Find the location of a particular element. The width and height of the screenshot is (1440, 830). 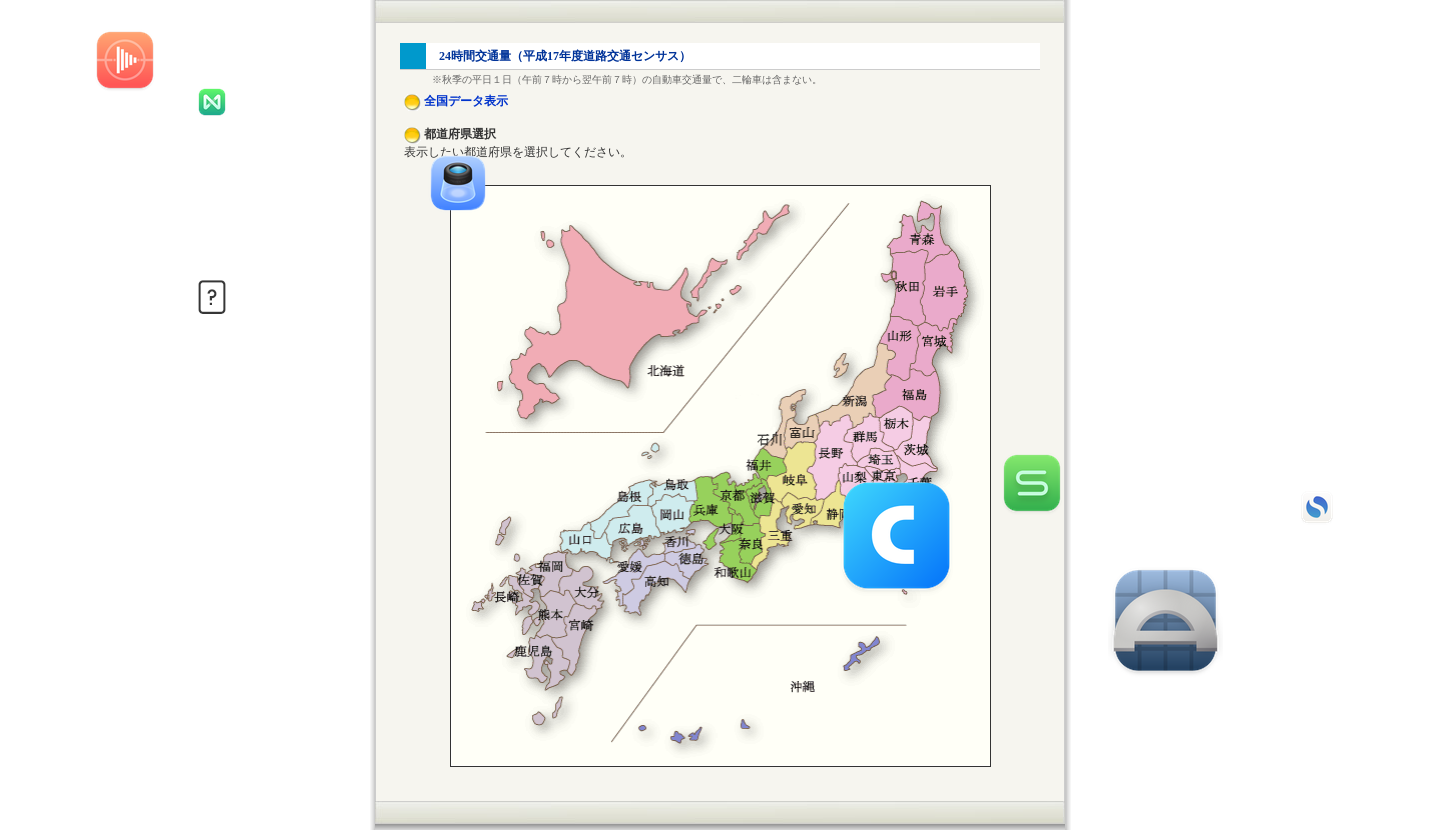

access help documentation is located at coordinates (212, 296).